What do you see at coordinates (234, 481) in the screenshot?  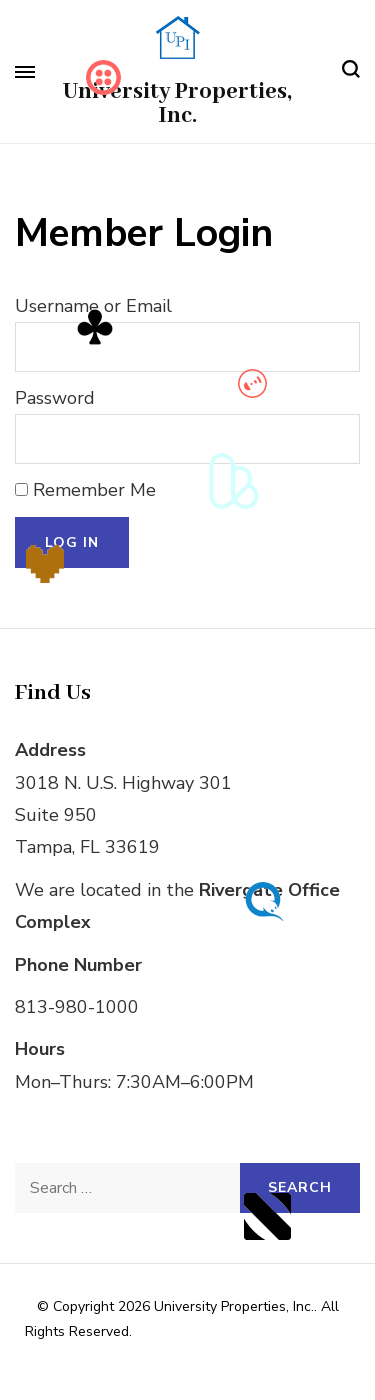 I see `open the Kleinanzeigen app` at bounding box center [234, 481].